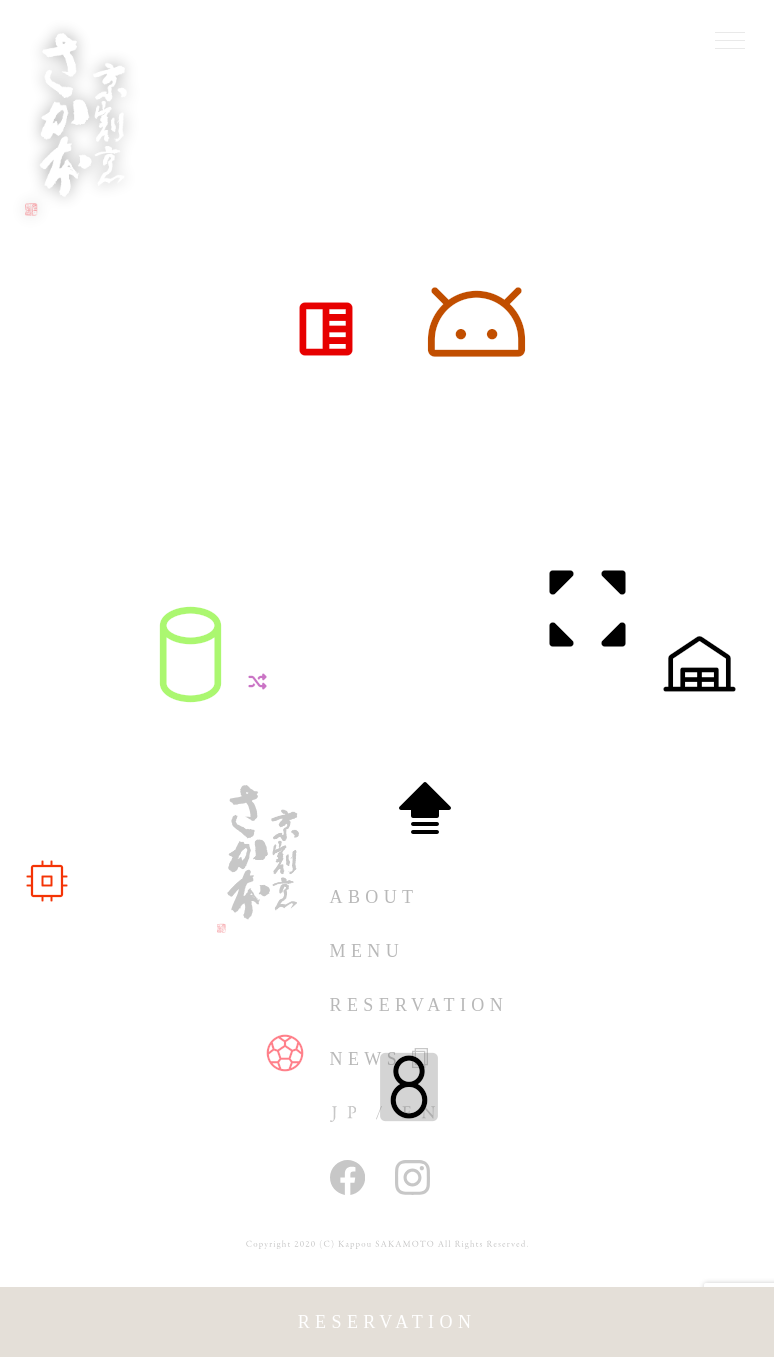 Image resolution: width=774 pixels, height=1357 pixels. Describe the element at coordinates (190, 654) in the screenshot. I see `represents a database or data storage` at that location.